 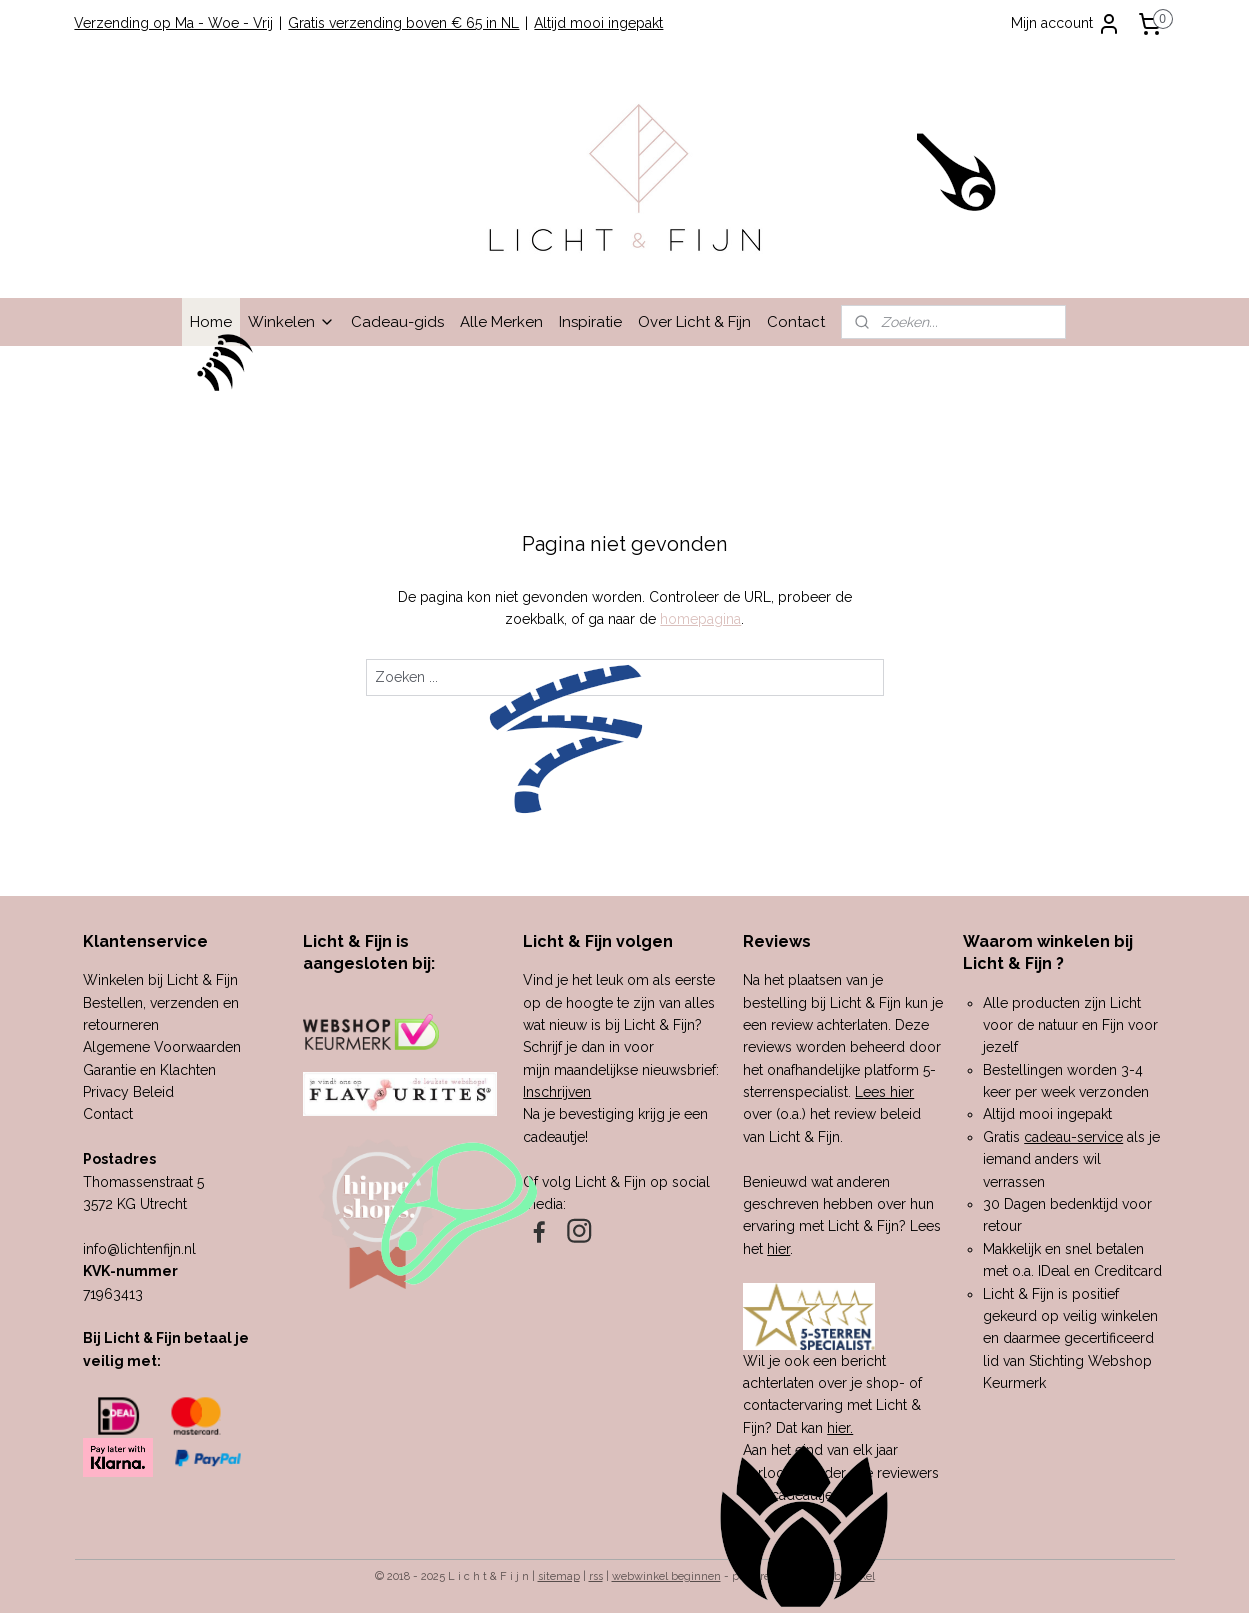 What do you see at coordinates (225, 362) in the screenshot?
I see `indicates a claw attack or scratch ability` at bounding box center [225, 362].